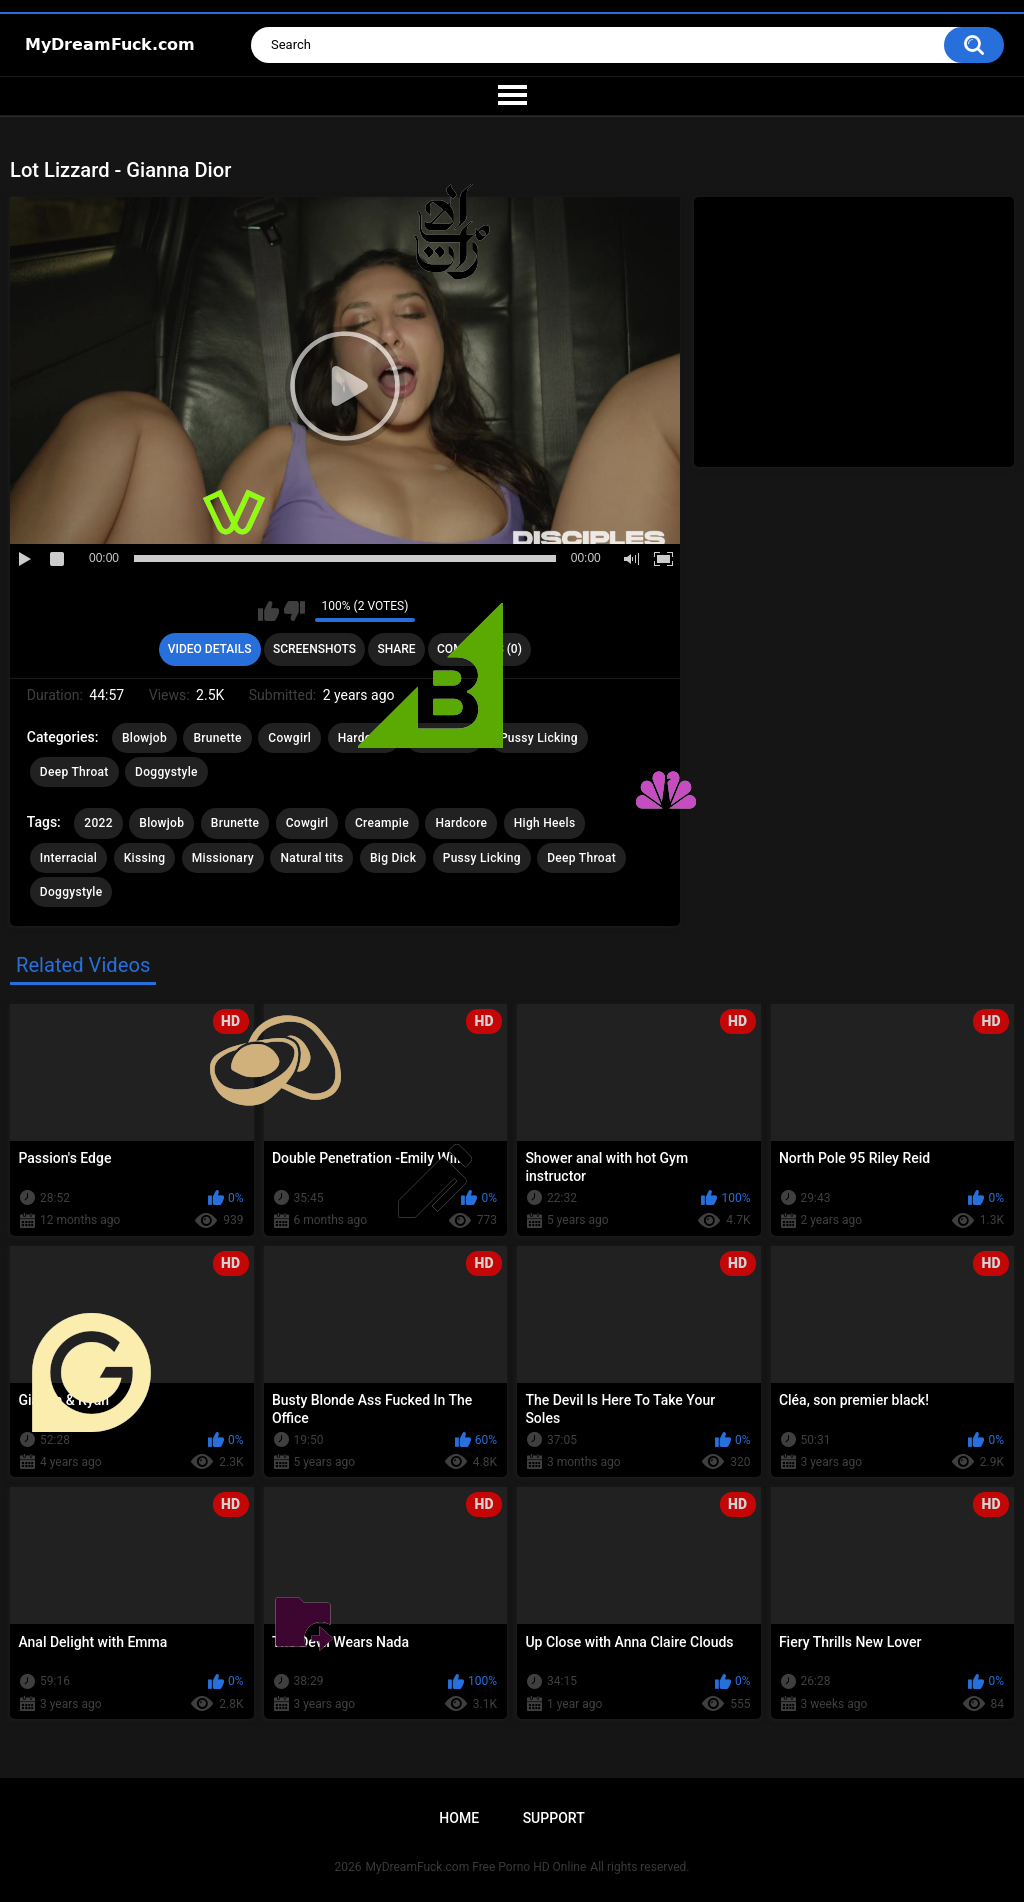 The image size is (1024, 1902). What do you see at coordinates (451, 231) in the screenshot?
I see `emirates airline logo` at bounding box center [451, 231].